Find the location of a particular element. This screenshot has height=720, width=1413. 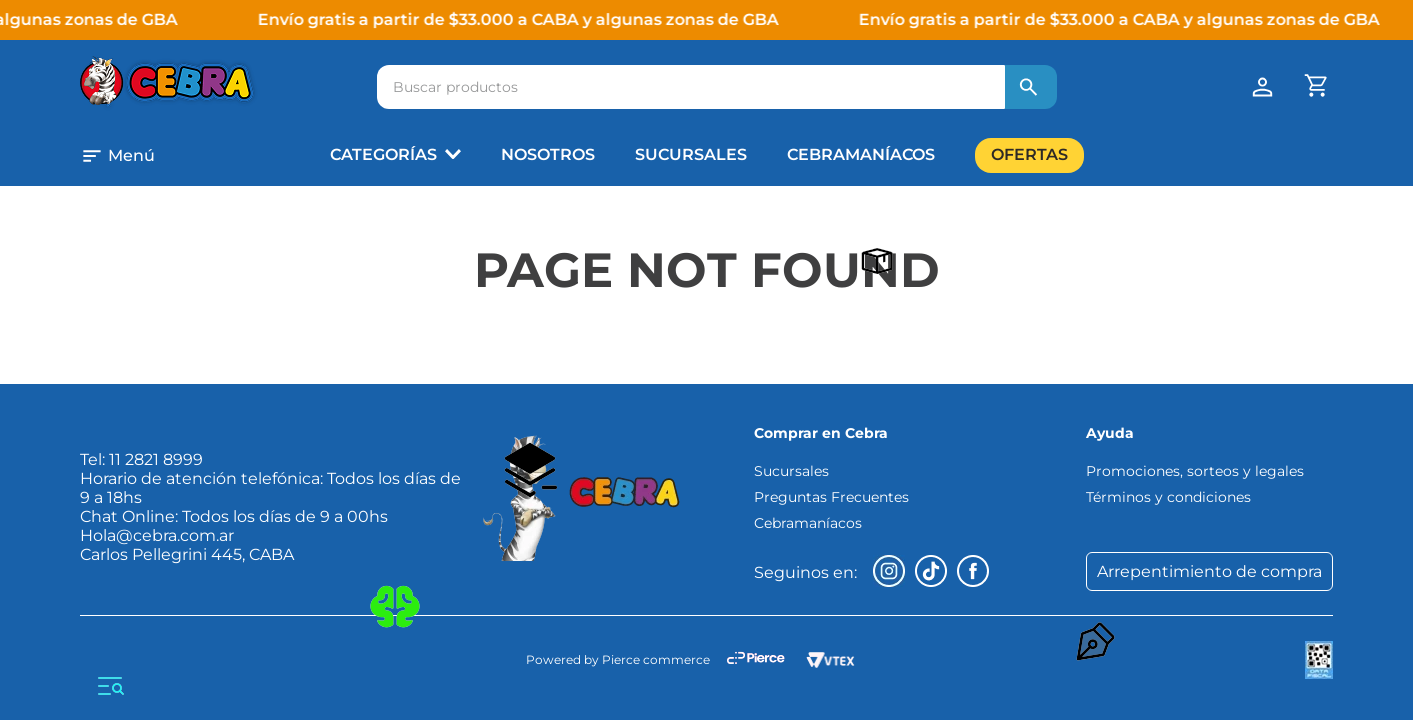

search within a list or document is located at coordinates (110, 686).